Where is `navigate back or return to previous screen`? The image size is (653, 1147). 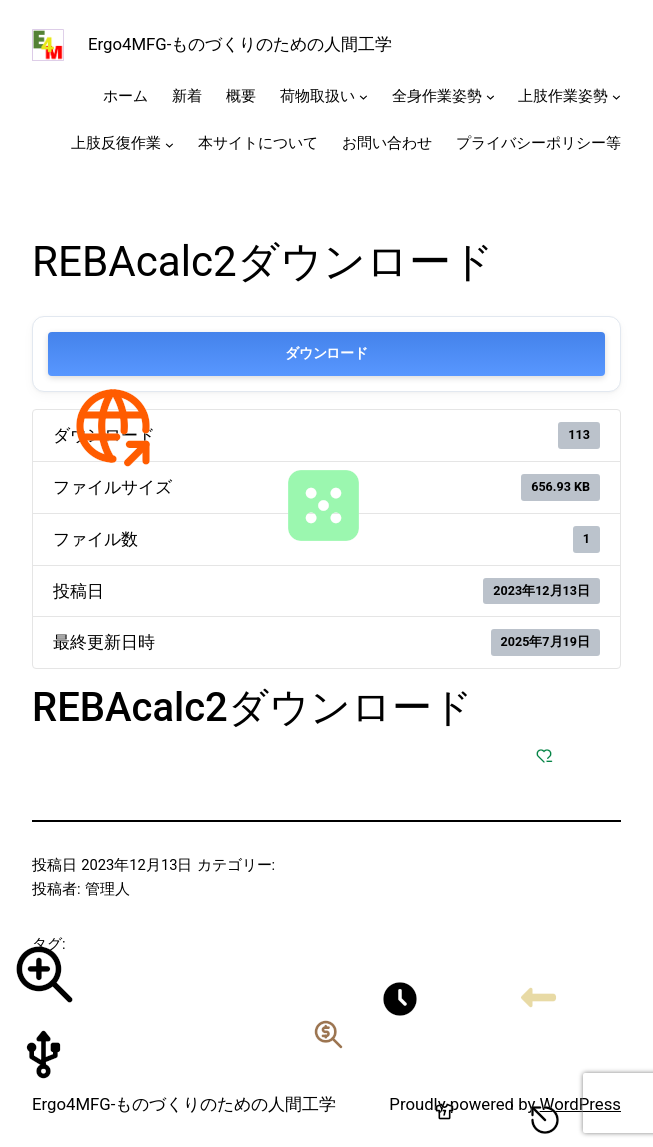 navigate back or return to previous screen is located at coordinates (545, 1120).